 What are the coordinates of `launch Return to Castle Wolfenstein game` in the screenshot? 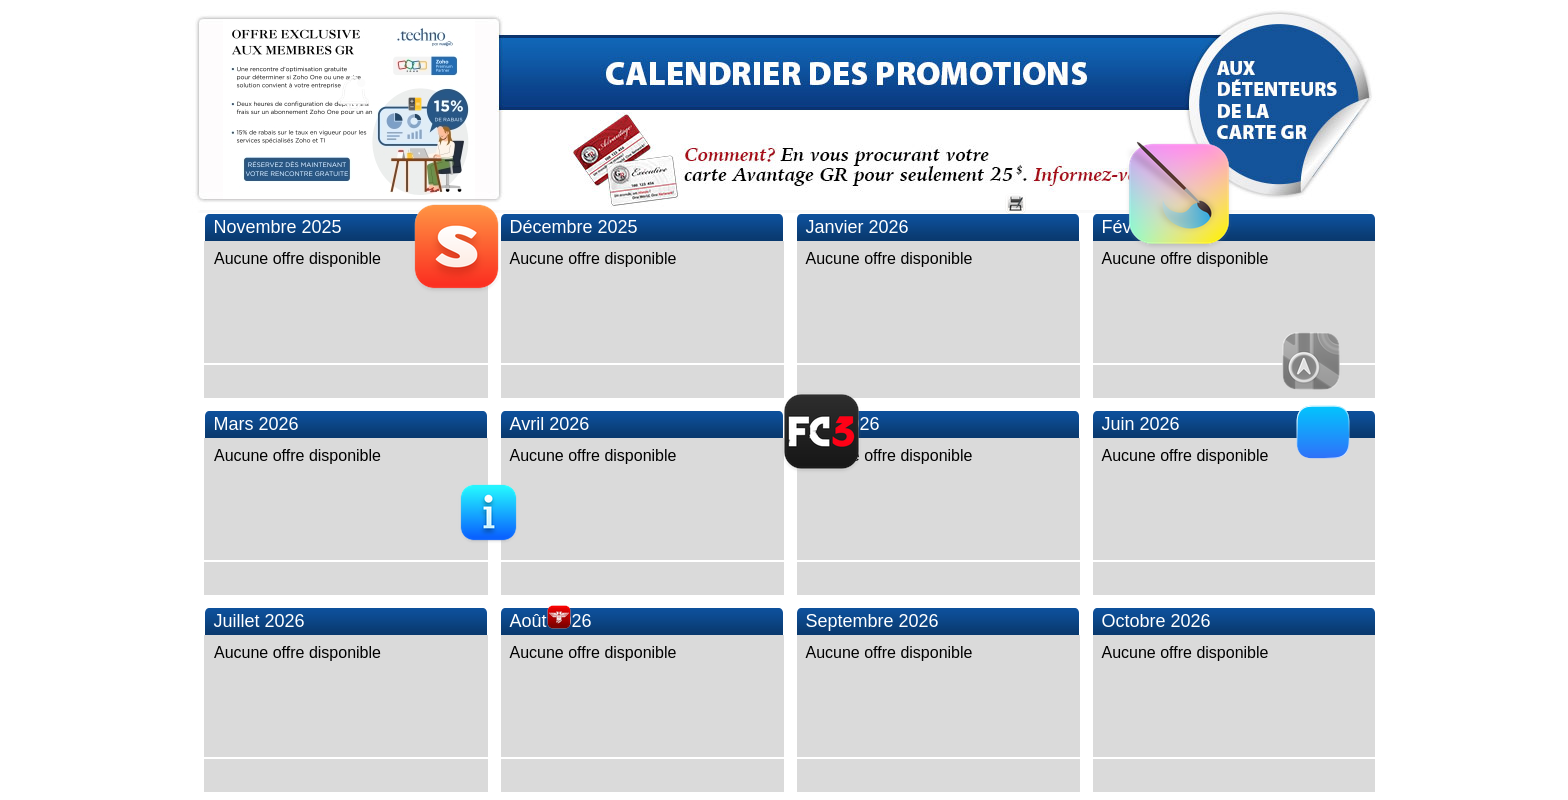 It's located at (559, 617).